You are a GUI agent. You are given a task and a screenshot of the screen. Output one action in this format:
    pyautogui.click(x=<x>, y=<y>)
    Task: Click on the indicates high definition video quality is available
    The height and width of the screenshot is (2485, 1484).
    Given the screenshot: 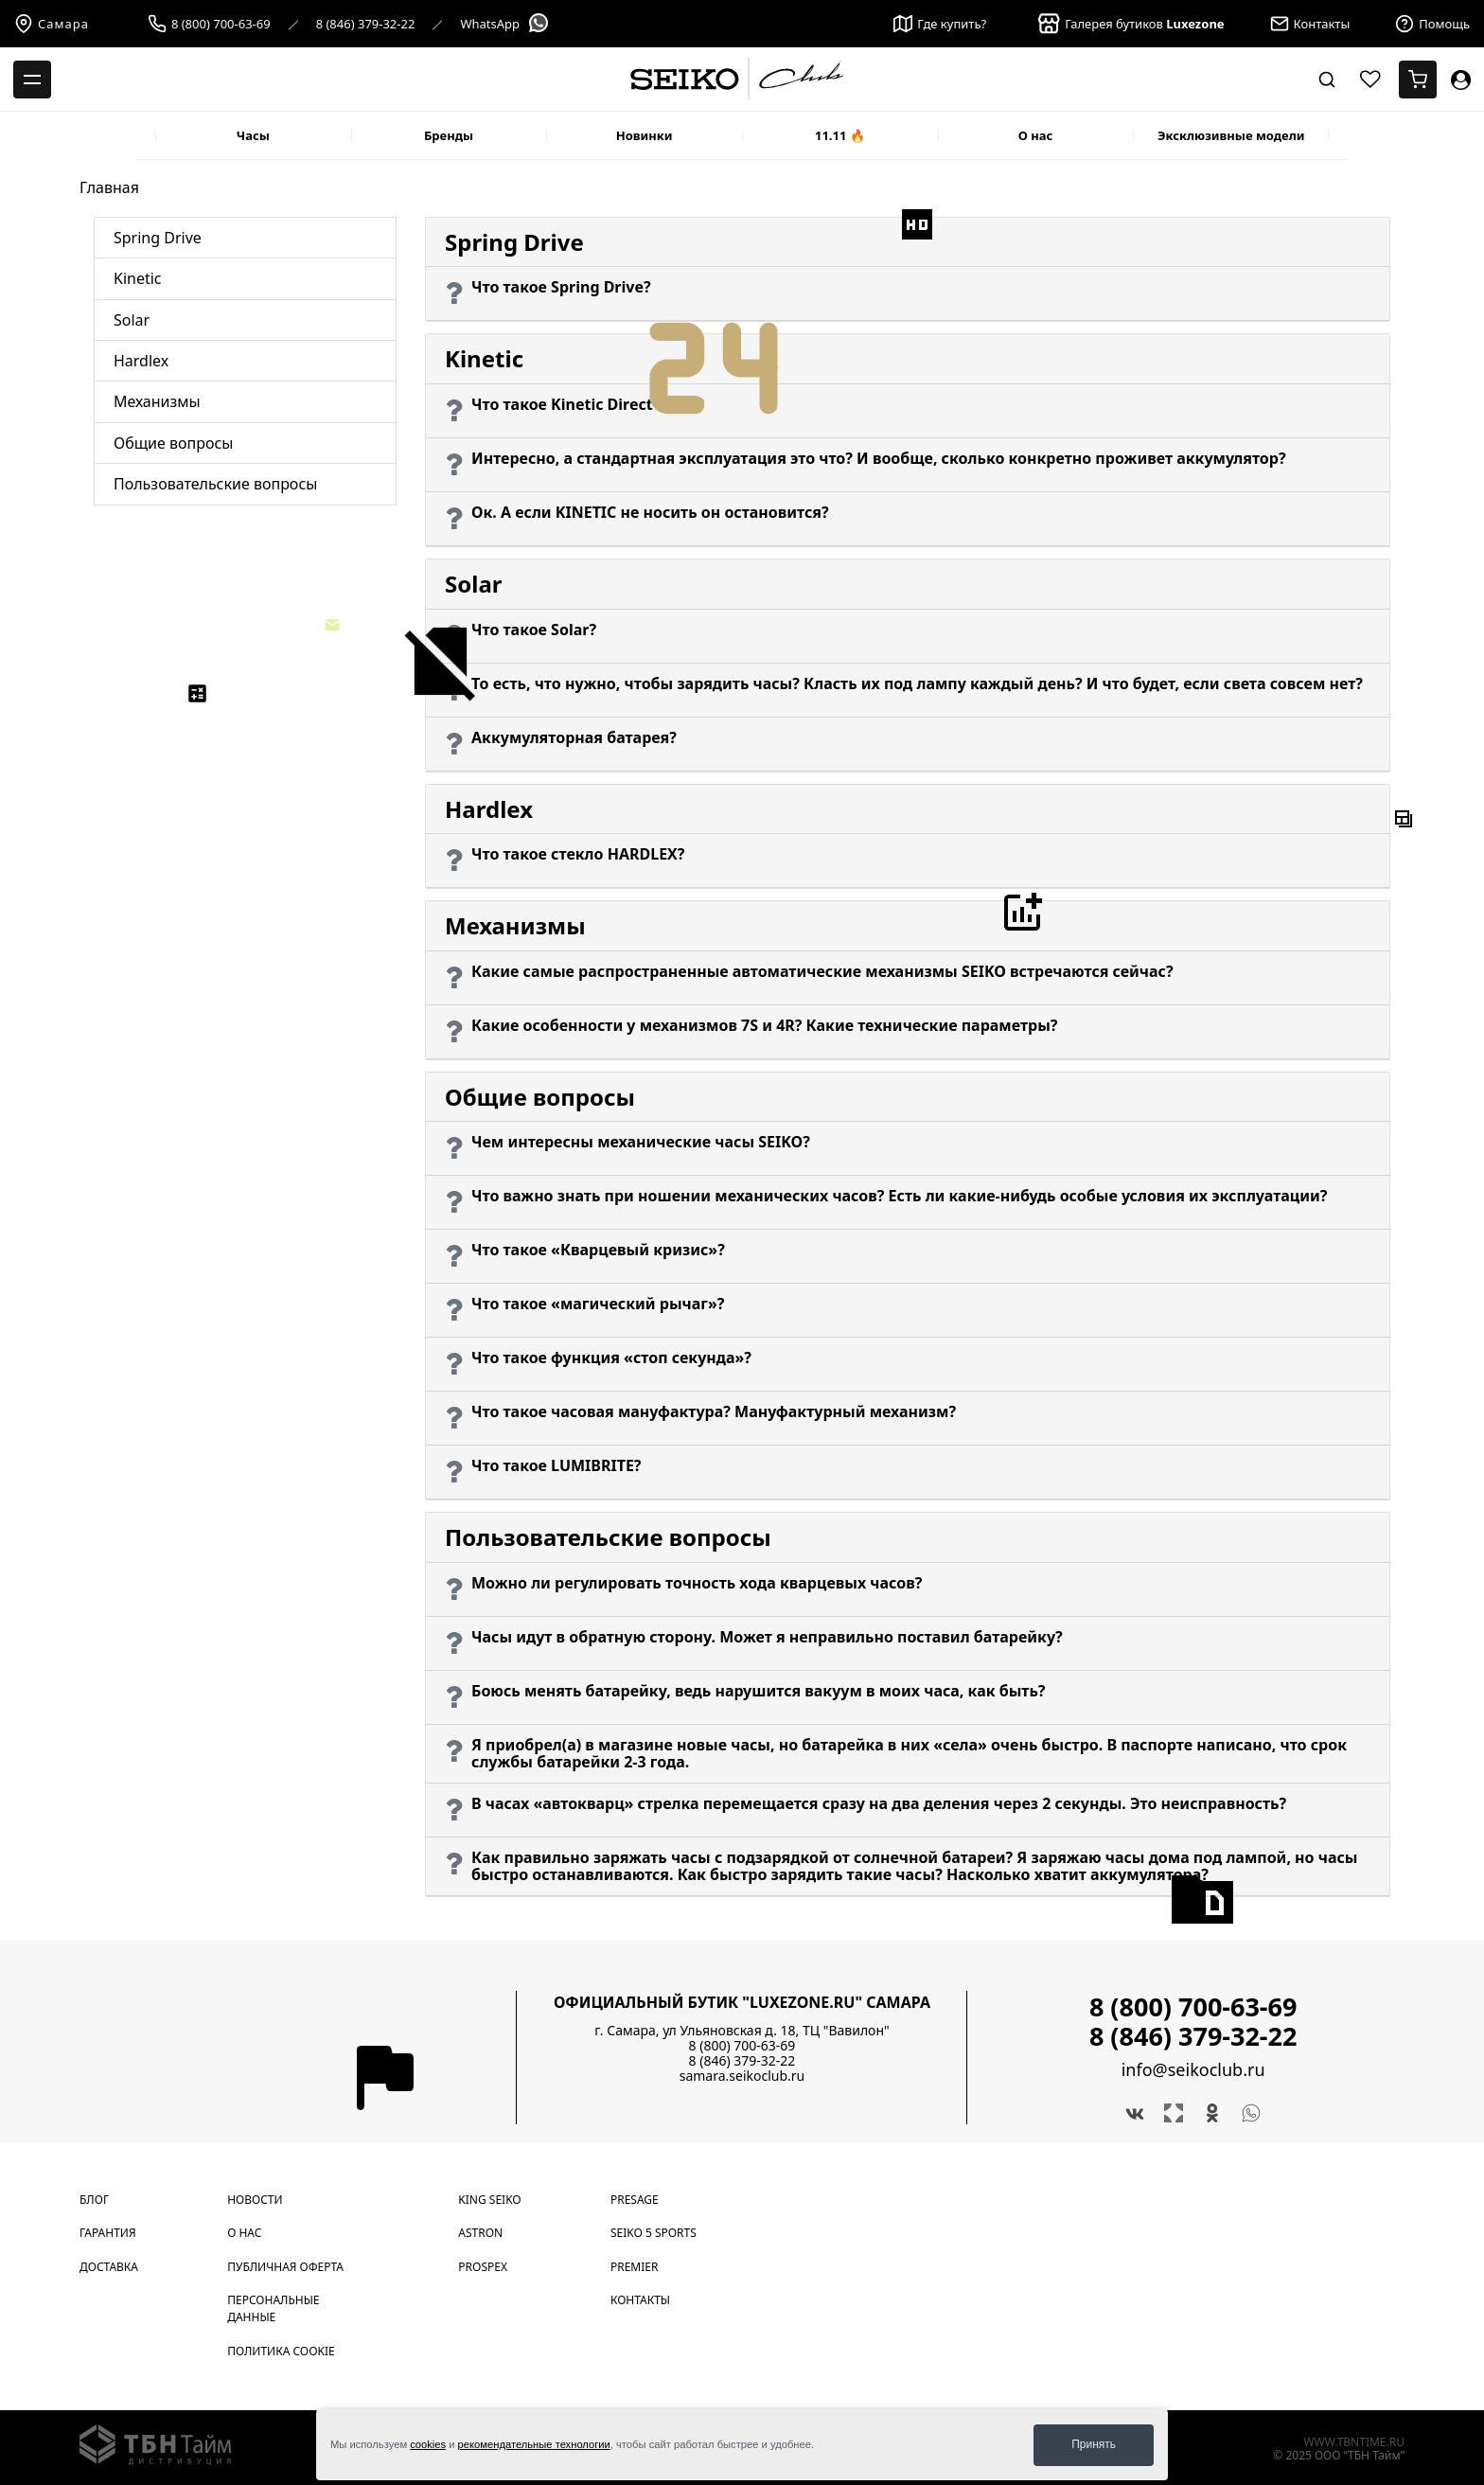 What is the action you would take?
    pyautogui.click(x=917, y=224)
    